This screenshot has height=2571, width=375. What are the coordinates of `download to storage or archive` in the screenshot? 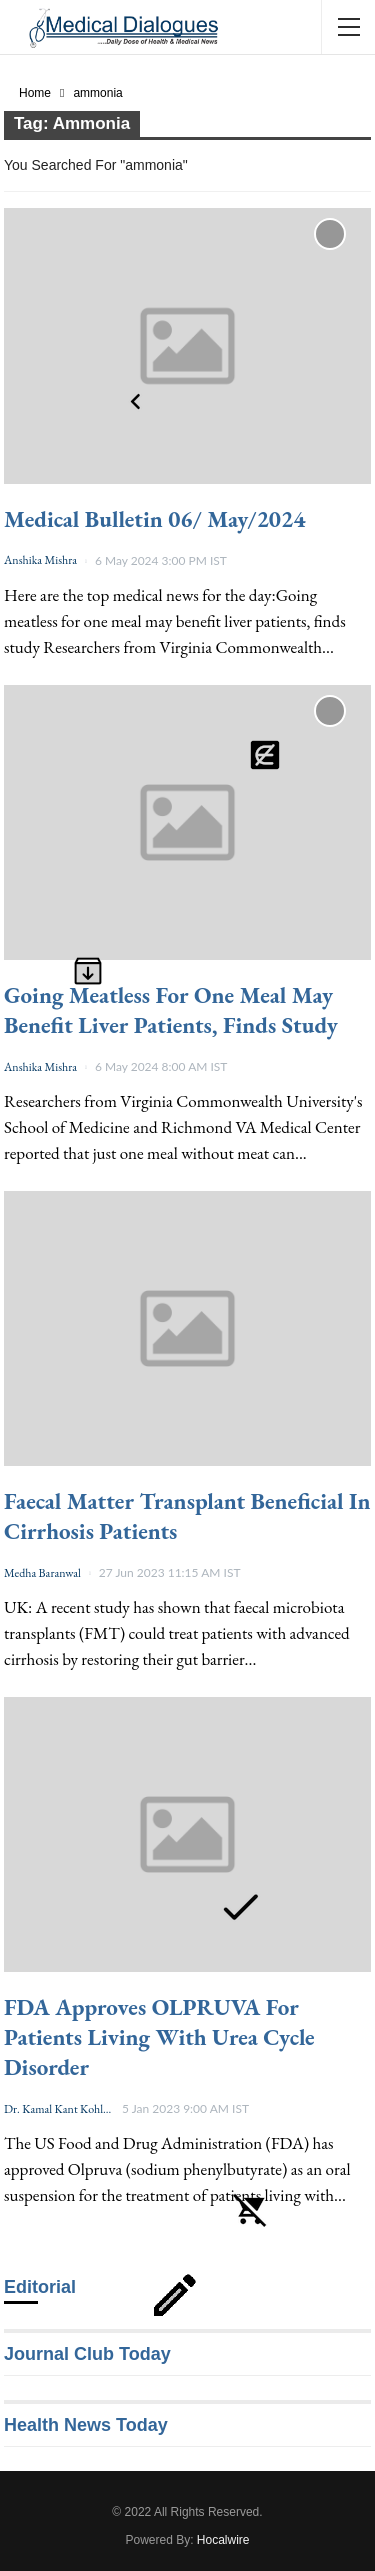 It's located at (88, 971).